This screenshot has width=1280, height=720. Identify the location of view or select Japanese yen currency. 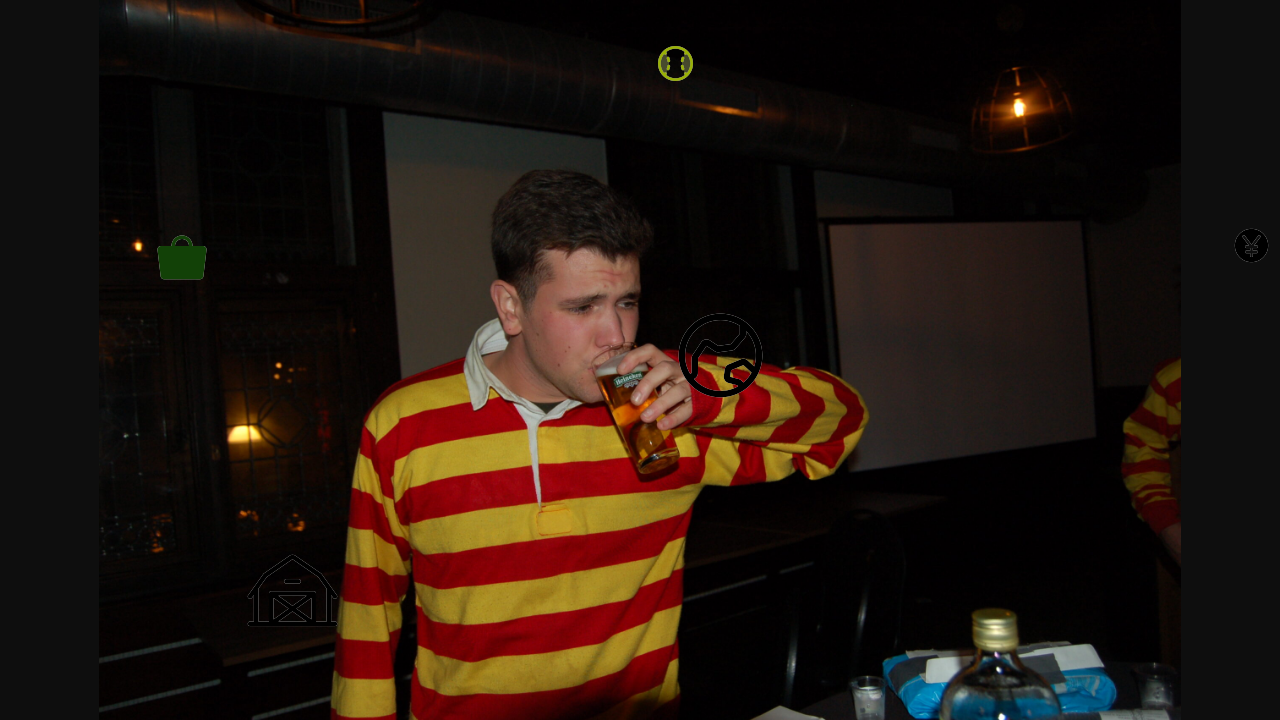
(1251, 245).